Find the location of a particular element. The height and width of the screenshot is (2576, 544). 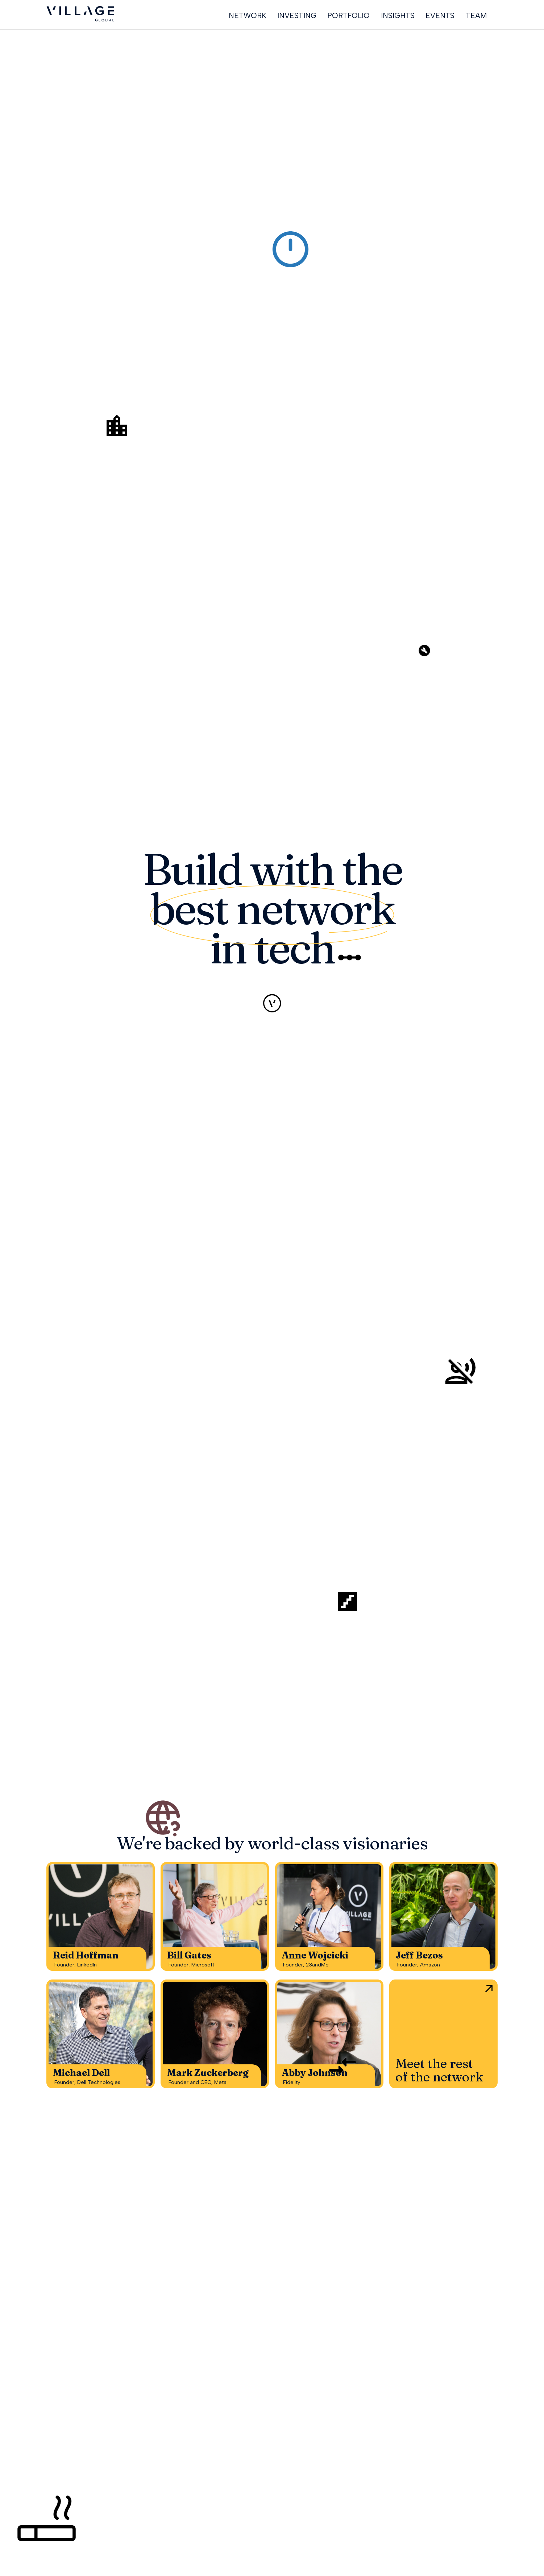

access help or FAQ for international/global settings is located at coordinates (163, 1817).